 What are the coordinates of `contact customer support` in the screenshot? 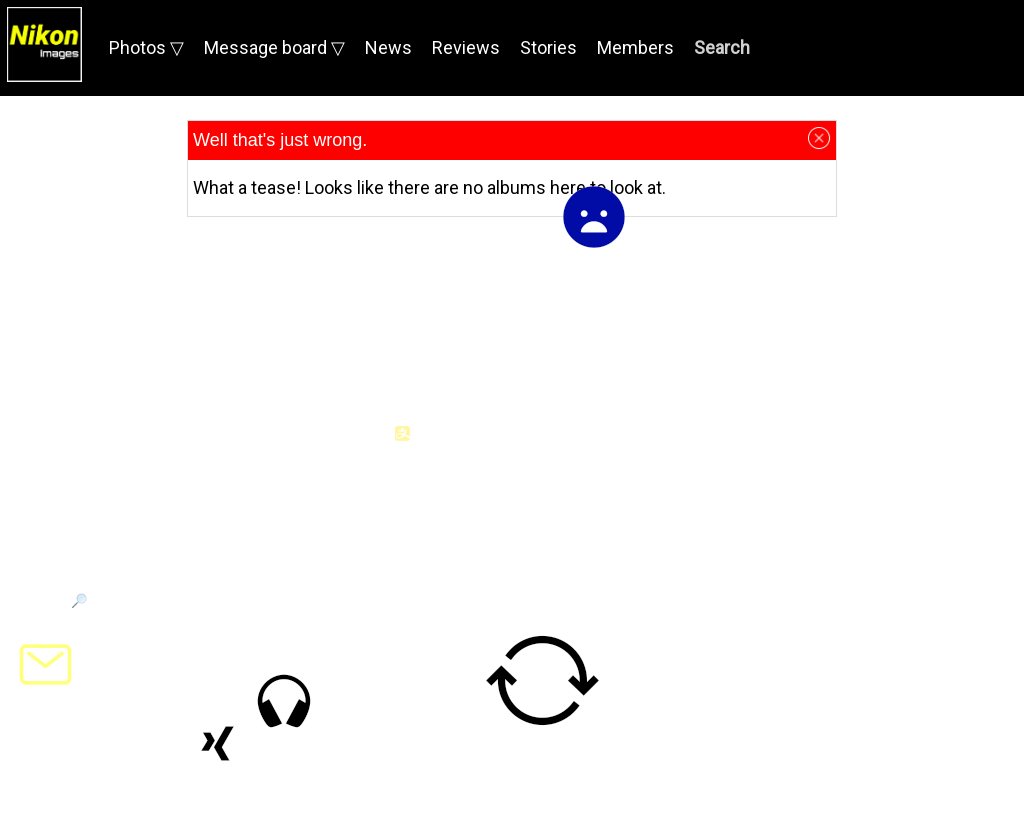 It's located at (284, 701).